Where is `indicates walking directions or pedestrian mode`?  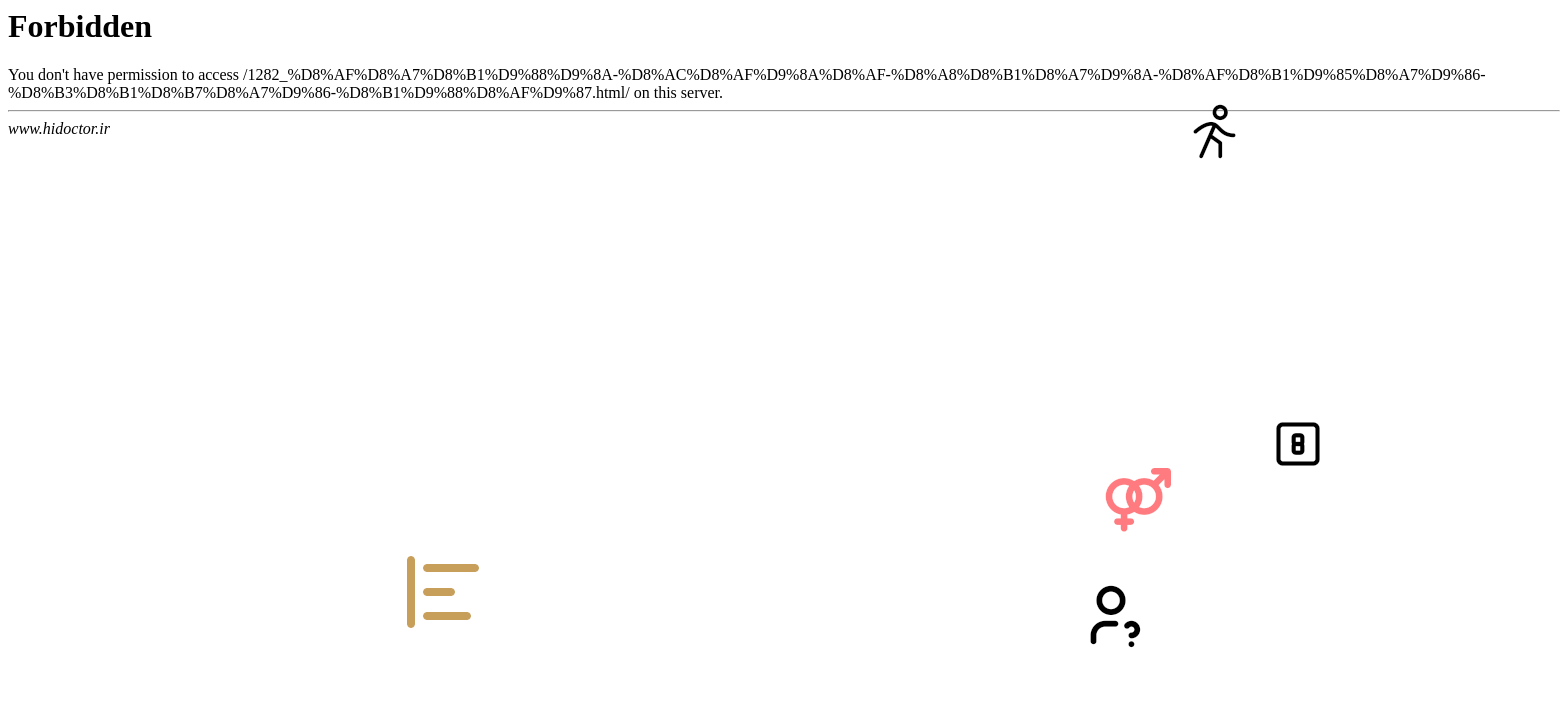 indicates walking directions or pedestrian mode is located at coordinates (1214, 131).